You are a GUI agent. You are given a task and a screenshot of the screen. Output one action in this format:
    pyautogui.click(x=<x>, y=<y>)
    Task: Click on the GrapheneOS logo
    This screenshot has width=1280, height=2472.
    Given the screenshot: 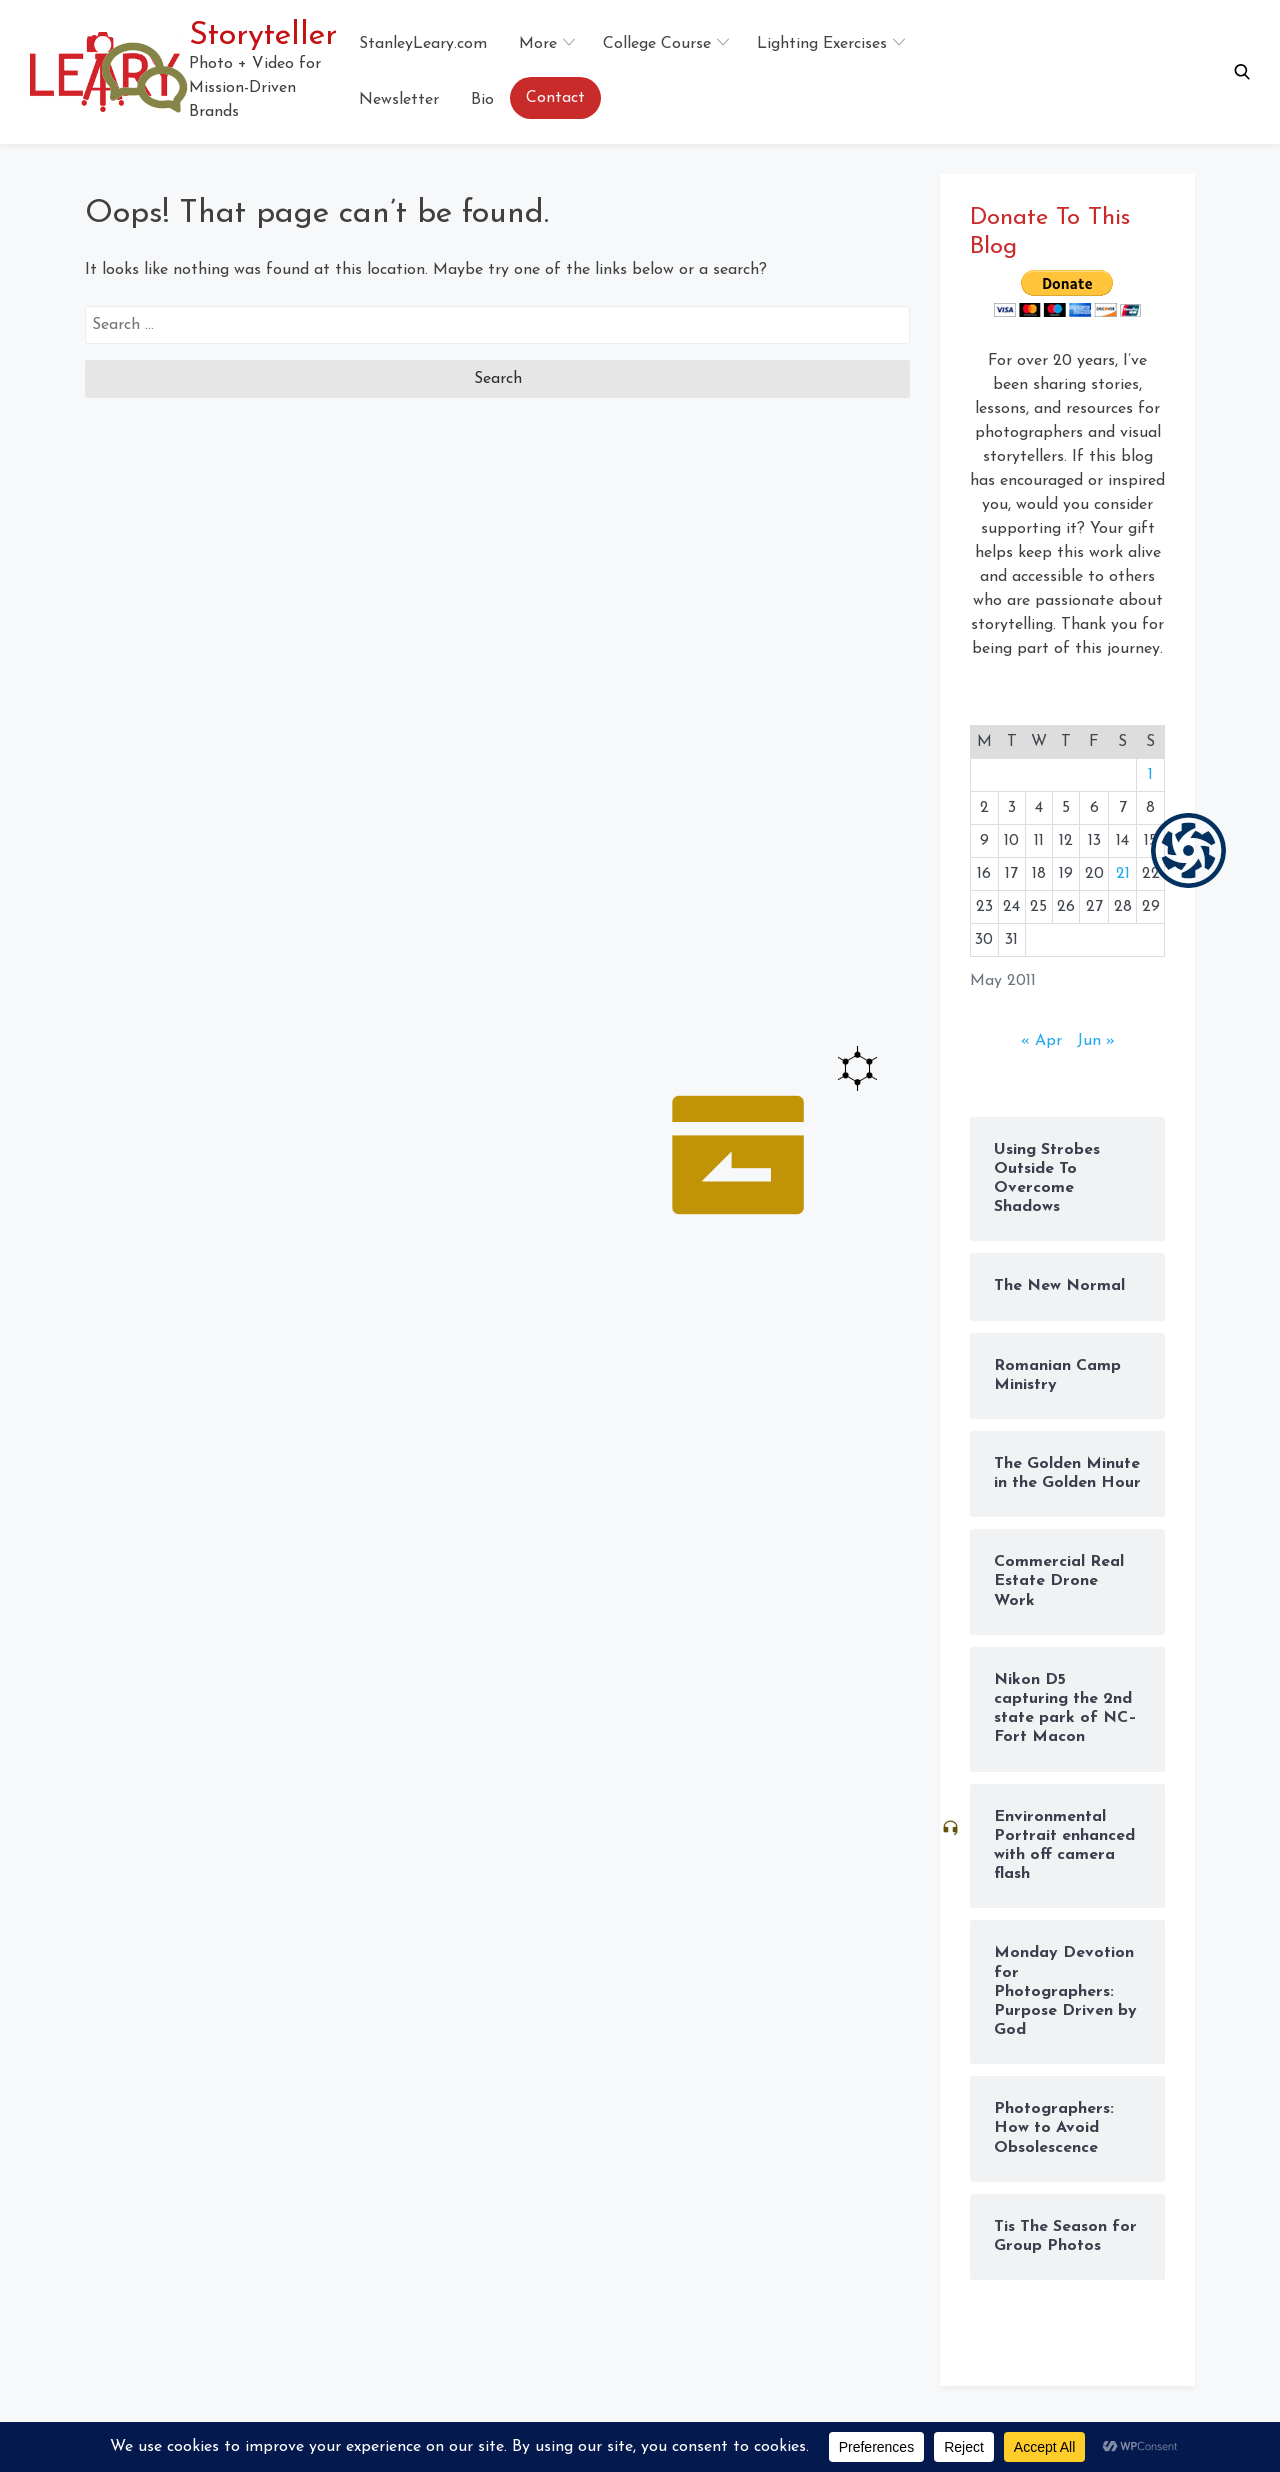 What is the action you would take?
    pyautogui.click(x=857, y=1068)
    